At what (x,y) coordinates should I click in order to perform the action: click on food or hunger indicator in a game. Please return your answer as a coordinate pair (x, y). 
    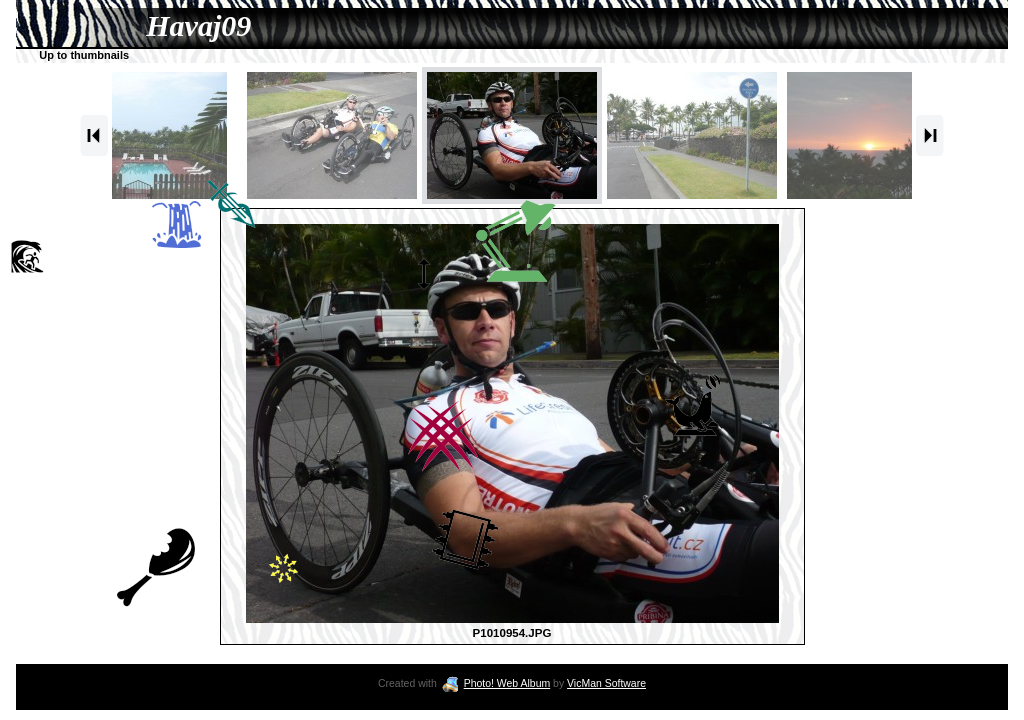
    Looking at the image, I should click on (156, 567).